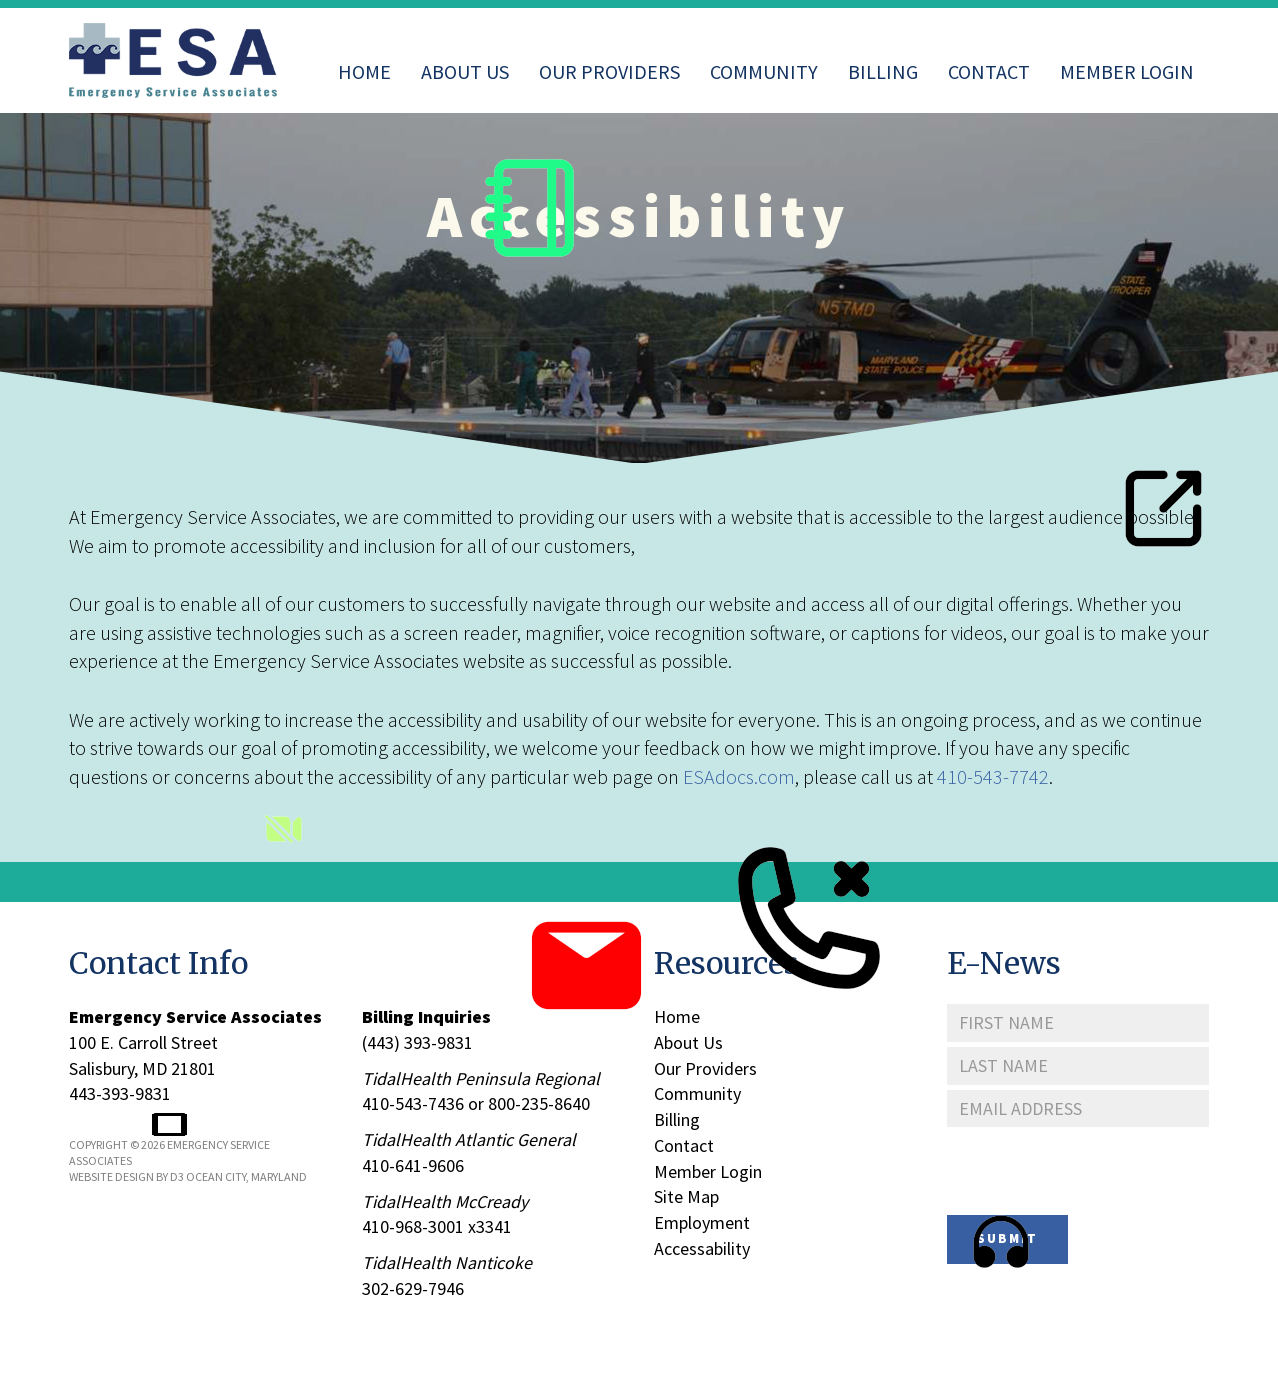  I want to click on listen to audio or music, so click(1001, 1243).